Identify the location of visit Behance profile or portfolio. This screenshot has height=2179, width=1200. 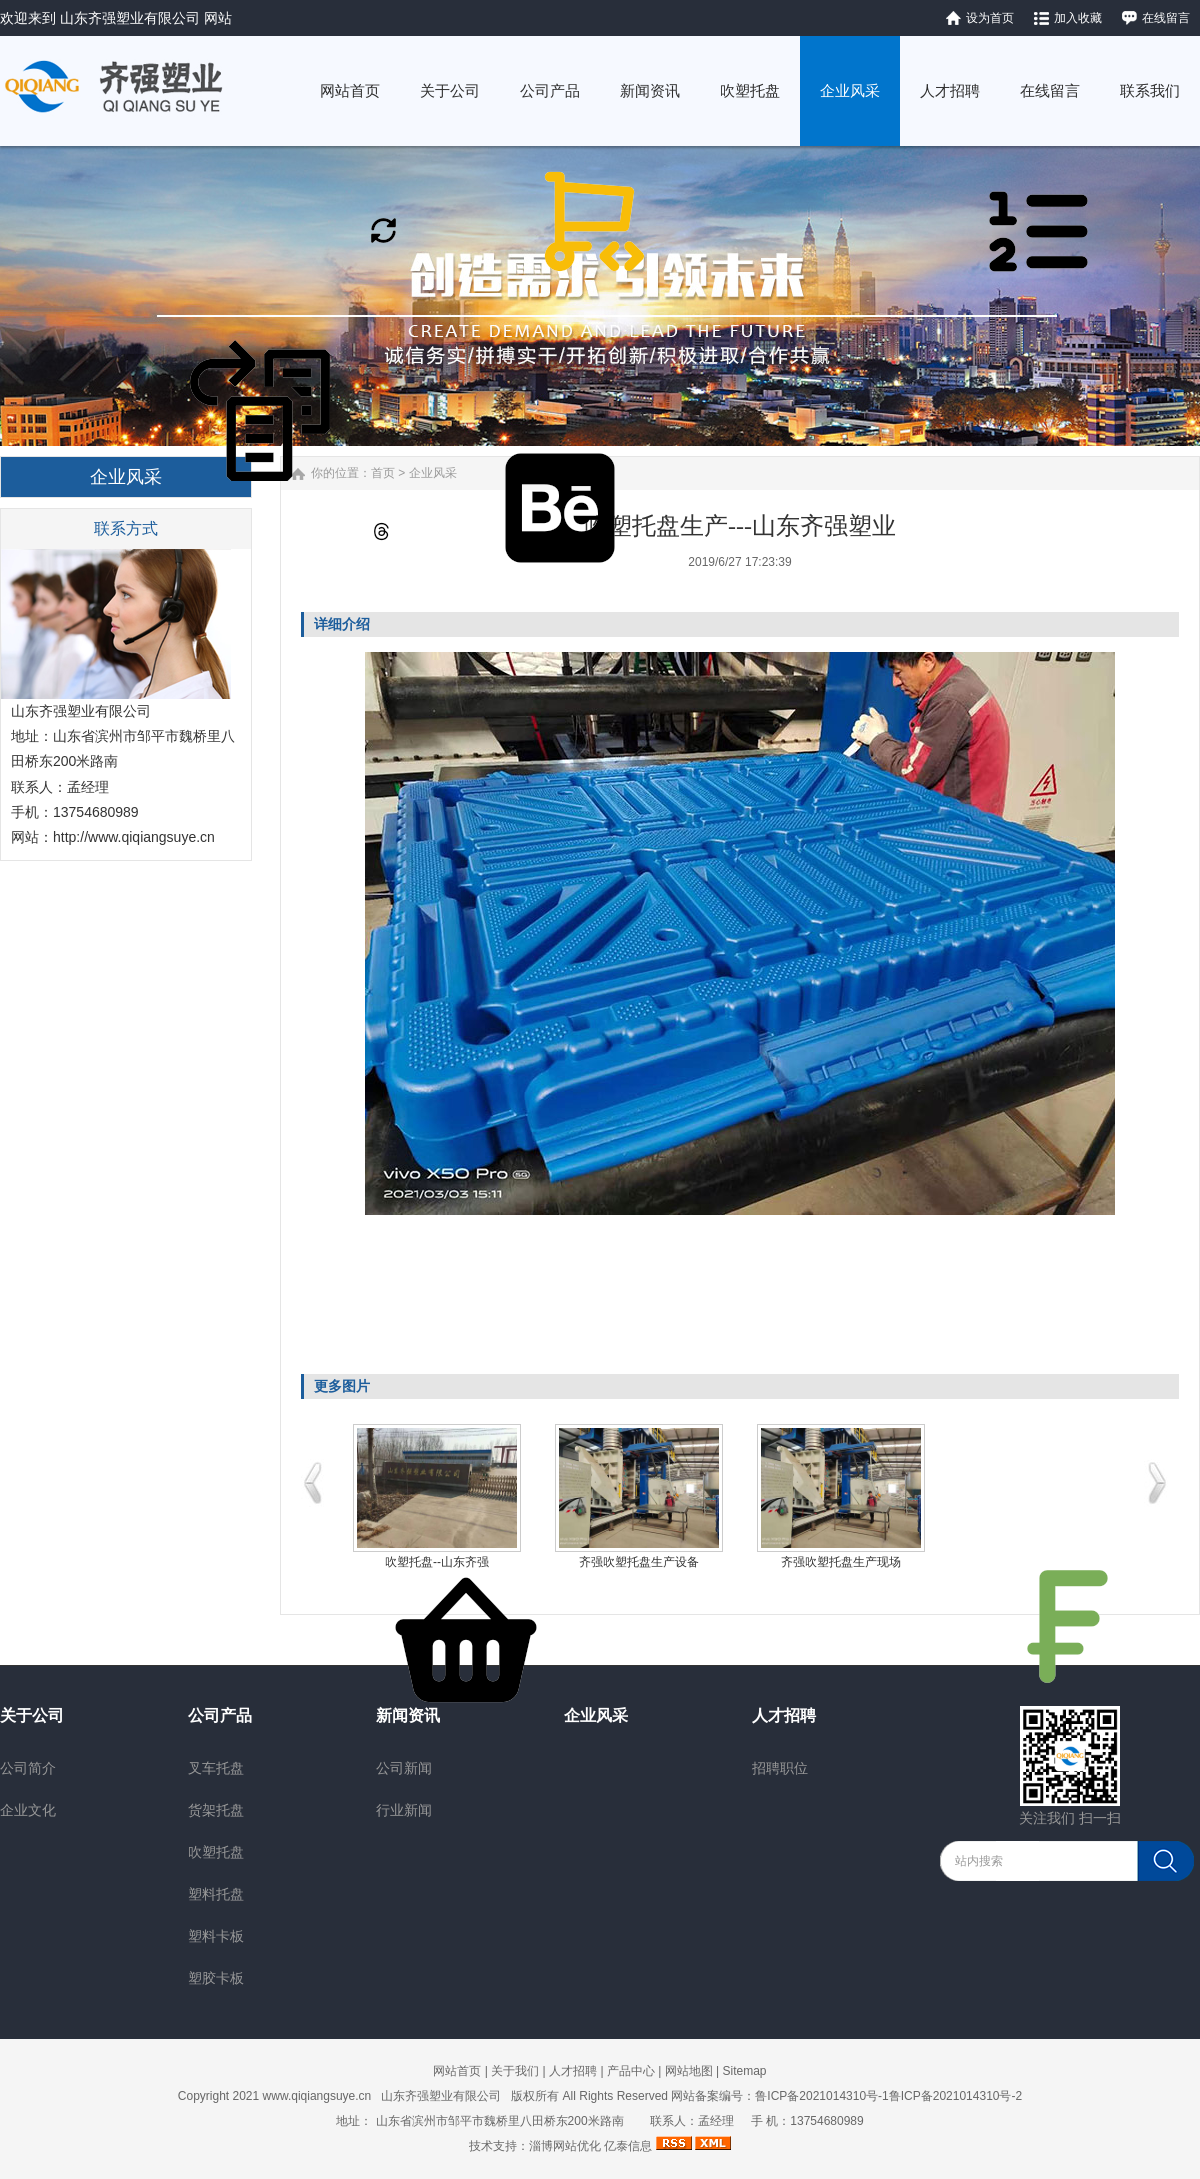
(560, 508).